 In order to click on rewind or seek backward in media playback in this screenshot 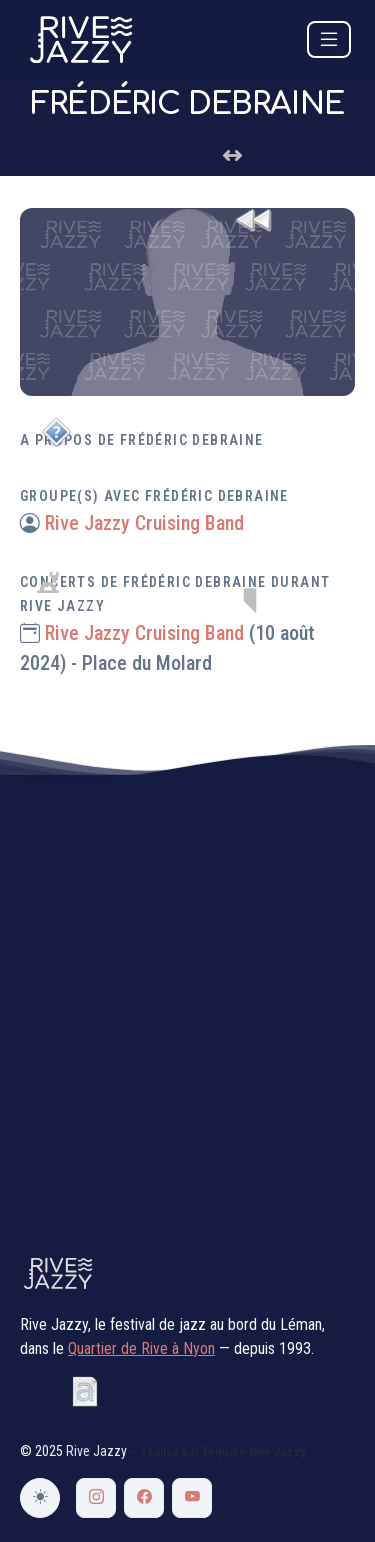, I will do `click(252, 219)`.